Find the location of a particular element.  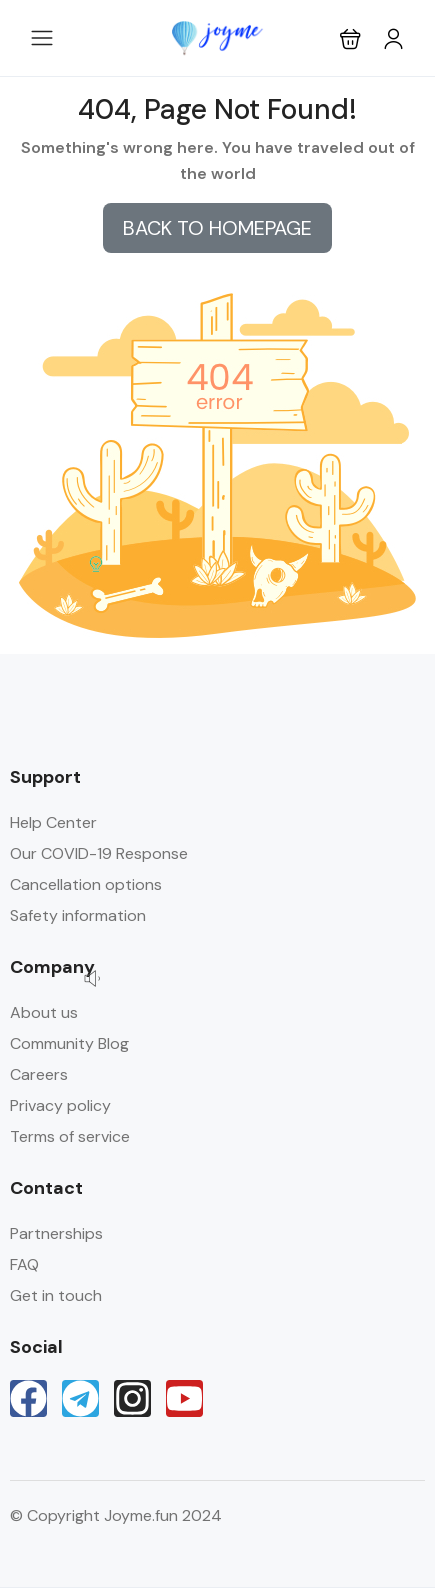

toggle light mode or brightness settings is located at coordinates (96, 564).